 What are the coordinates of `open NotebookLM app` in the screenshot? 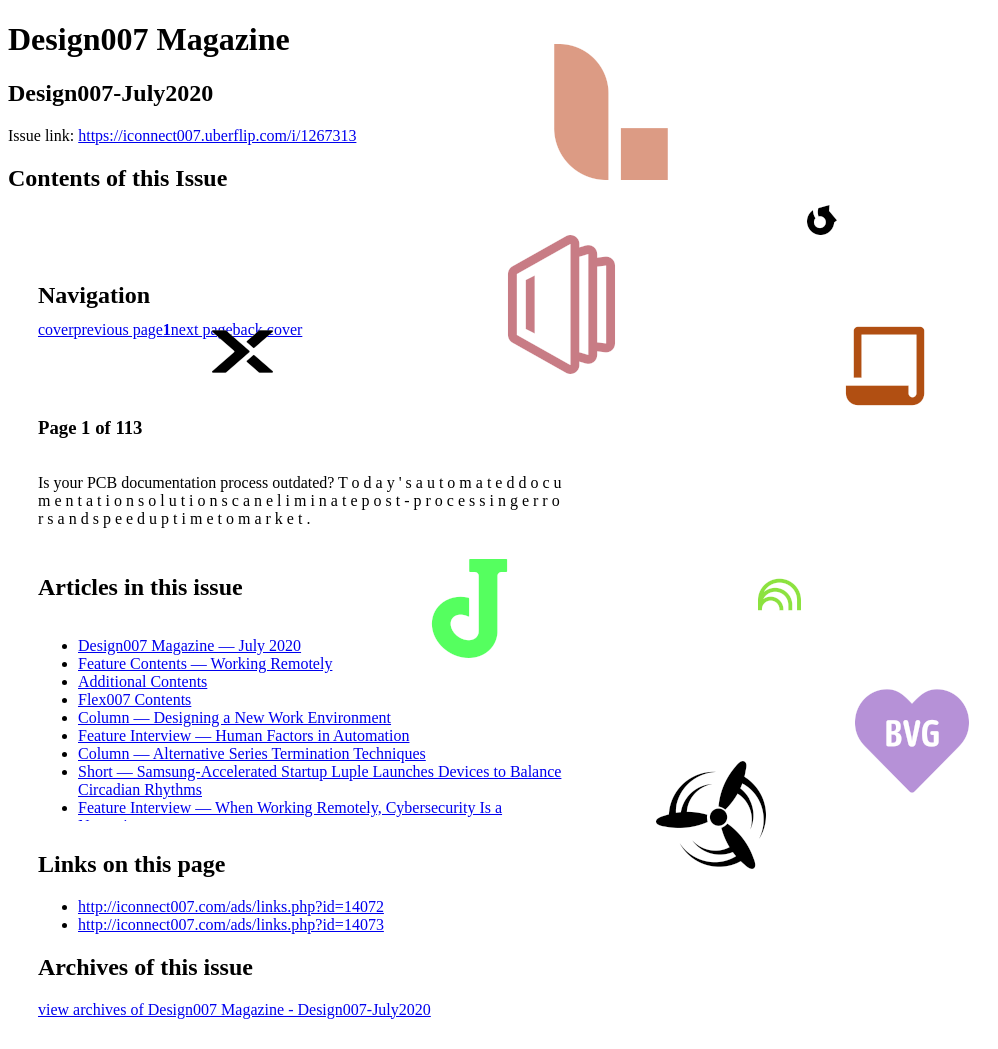 It's located at (779, 594).